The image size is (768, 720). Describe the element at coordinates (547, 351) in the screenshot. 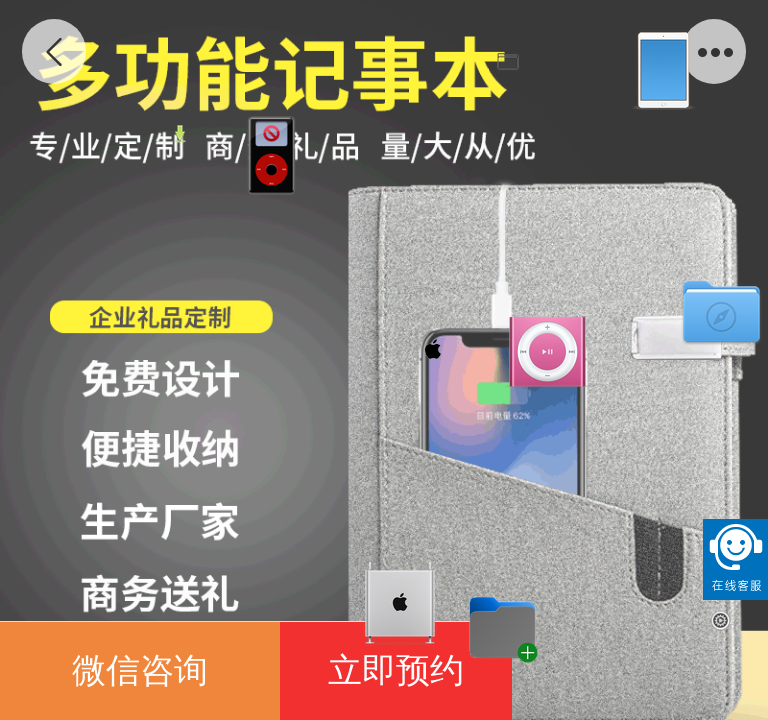

I see `iPod shuffle device connected` at that location.